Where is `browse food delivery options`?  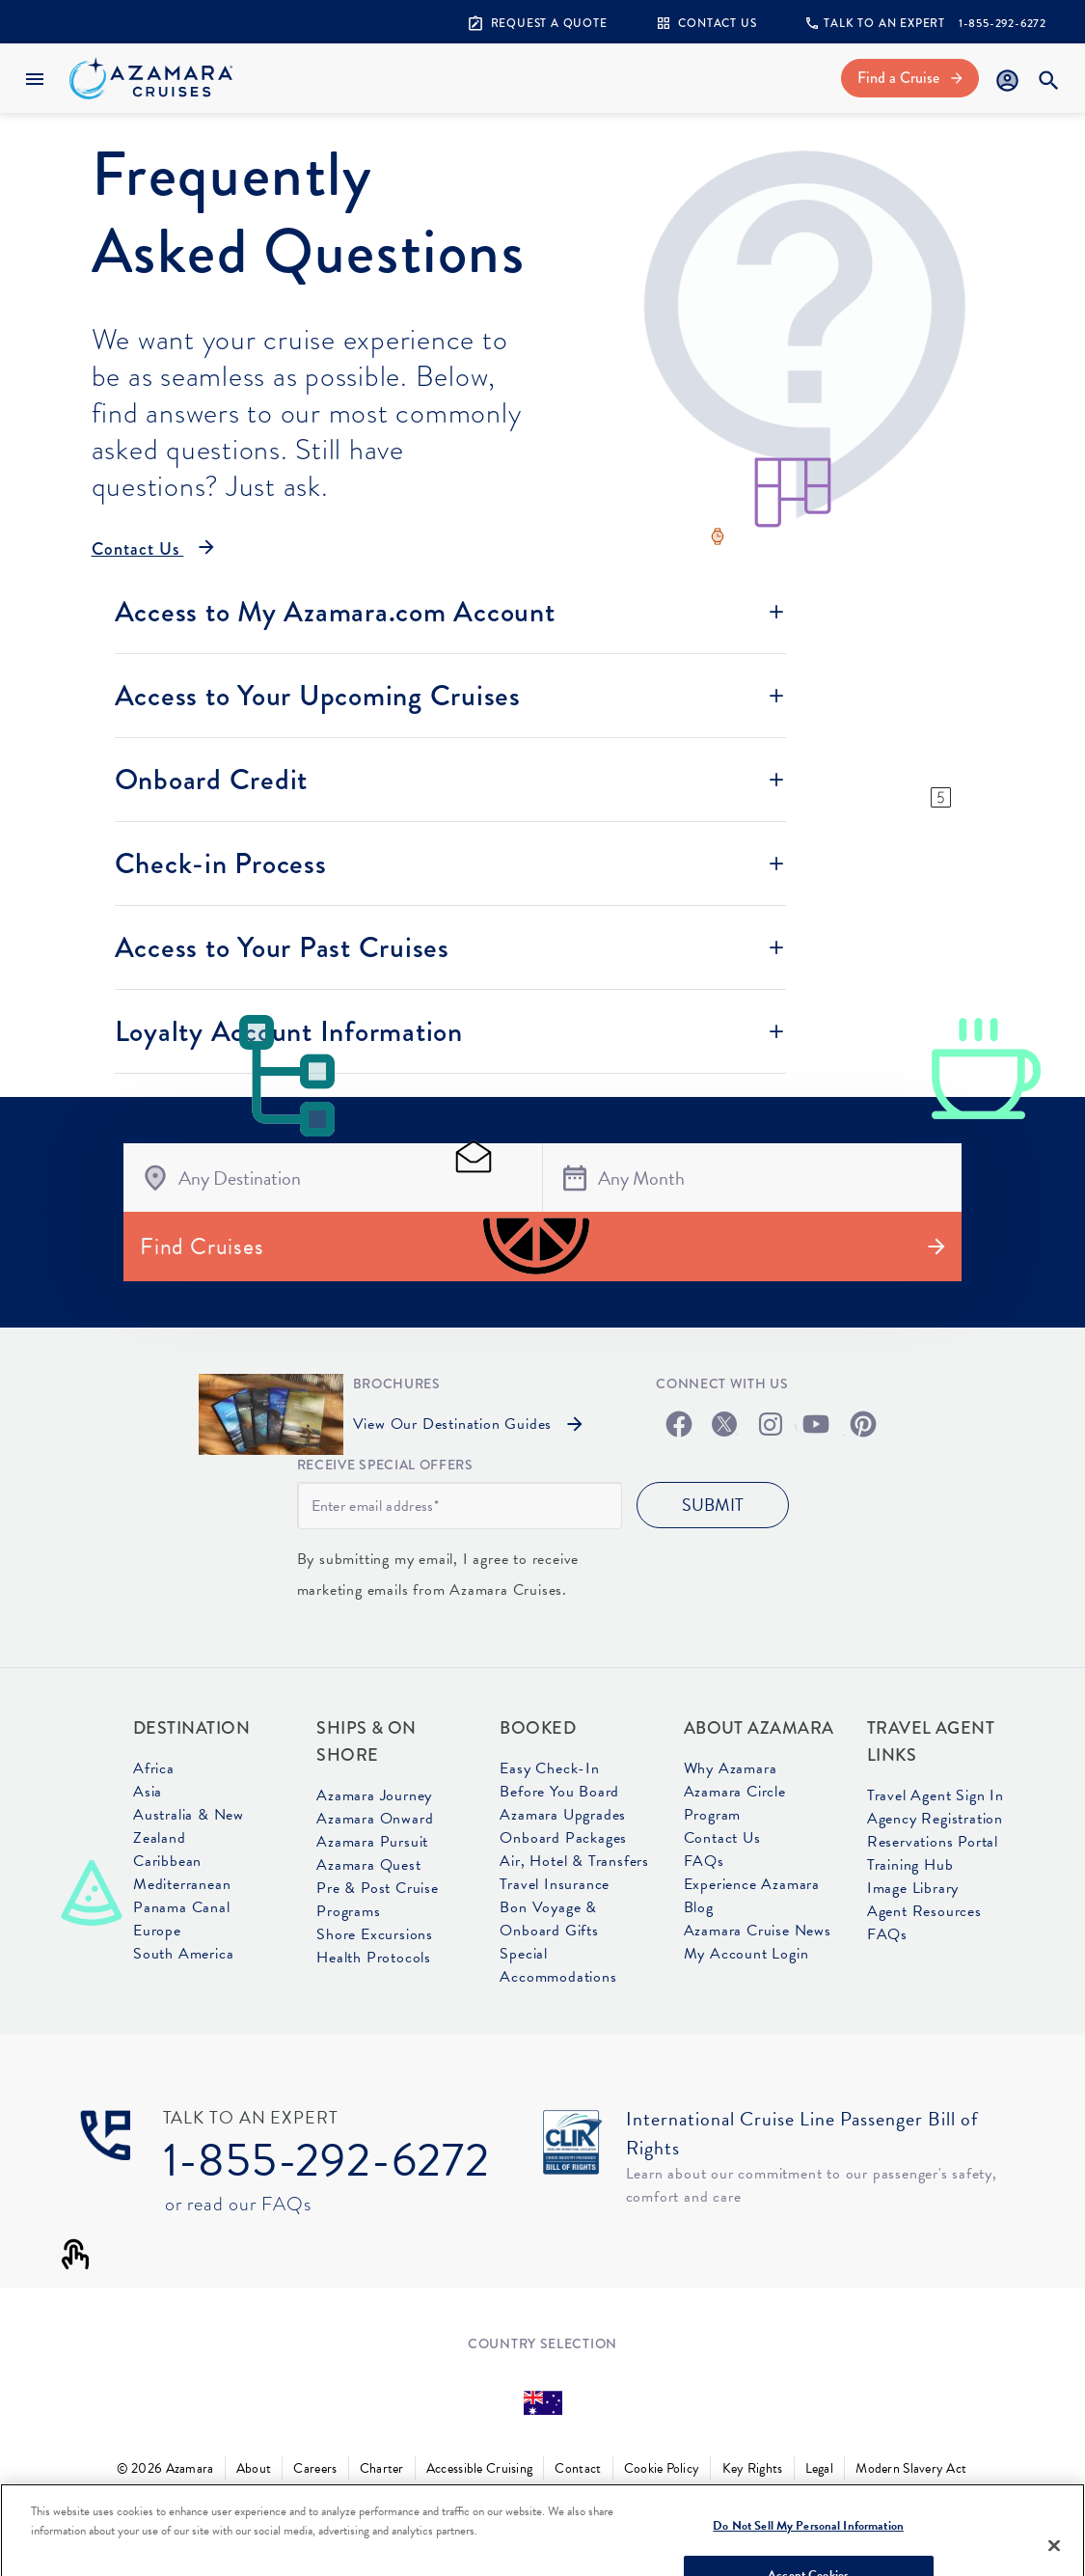
browse food delivery options is located at coordinates (92, 1892).